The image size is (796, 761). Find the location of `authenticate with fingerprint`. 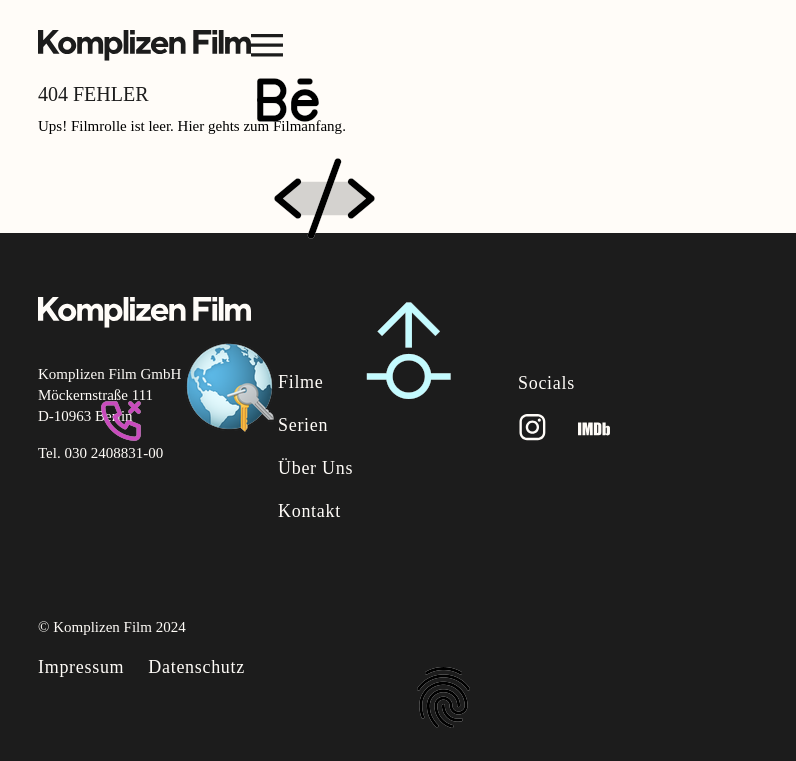

authenticate with fingerprint is located at coordinates (443, 697).